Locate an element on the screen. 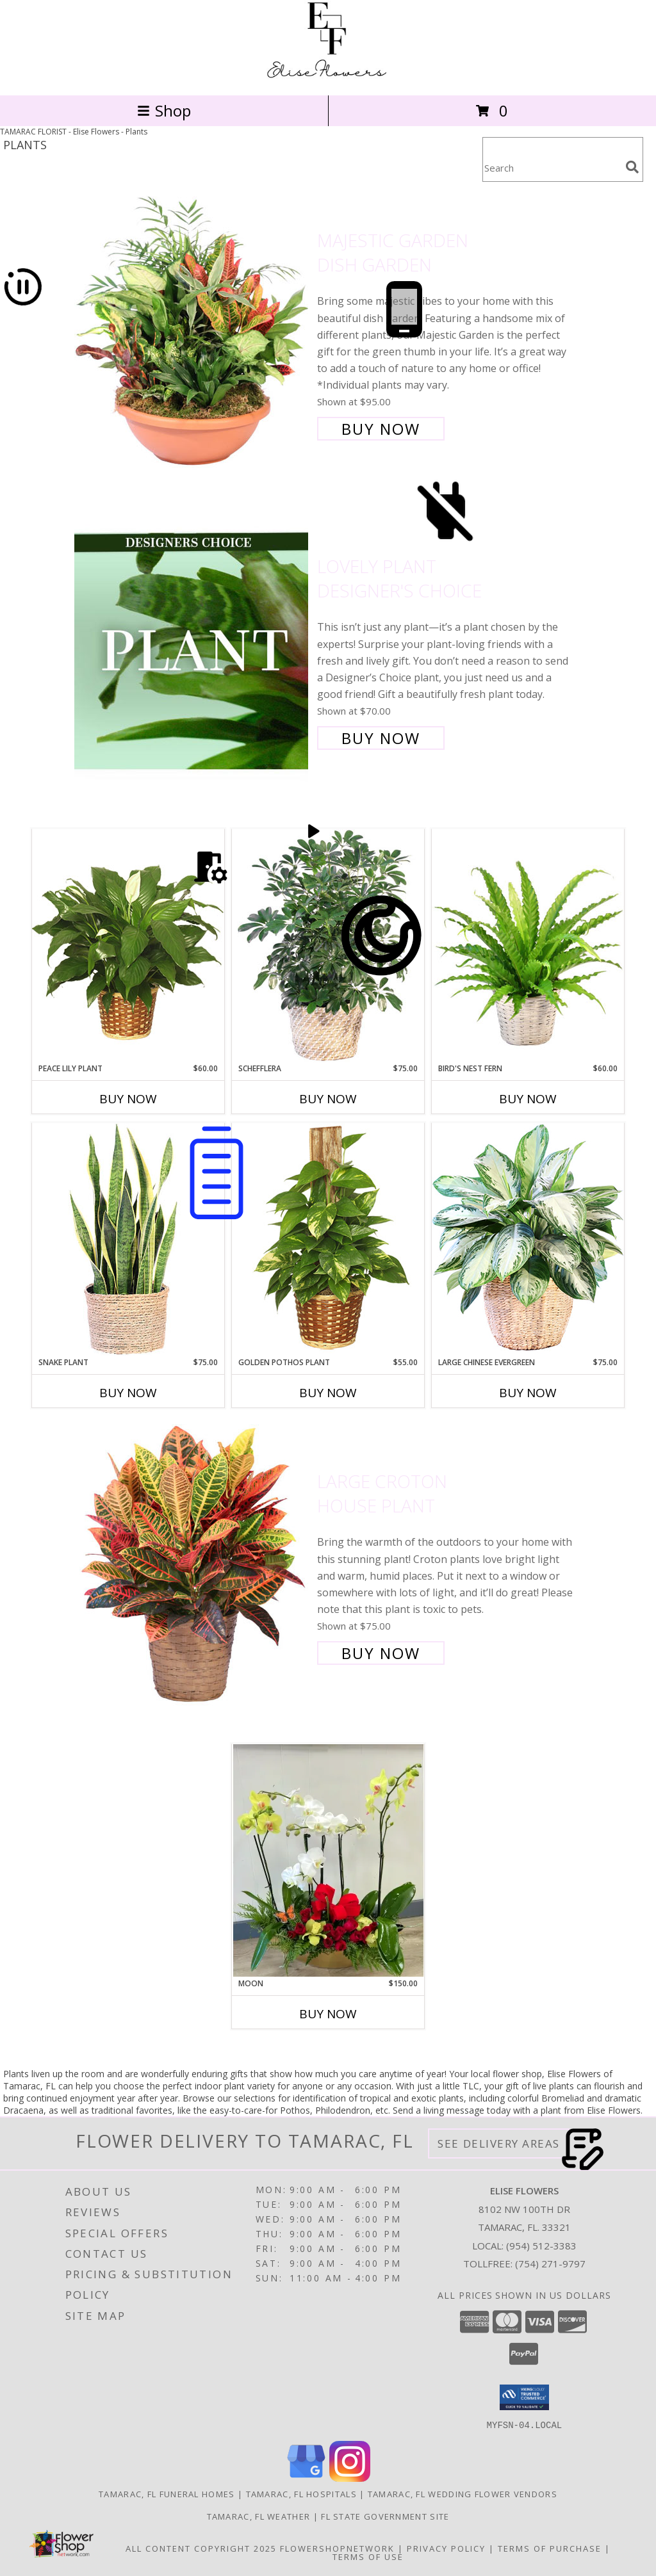 The height and width of the screenshot is (2576, 656). indicates full battery charge is located at coordinates (217, 1174).